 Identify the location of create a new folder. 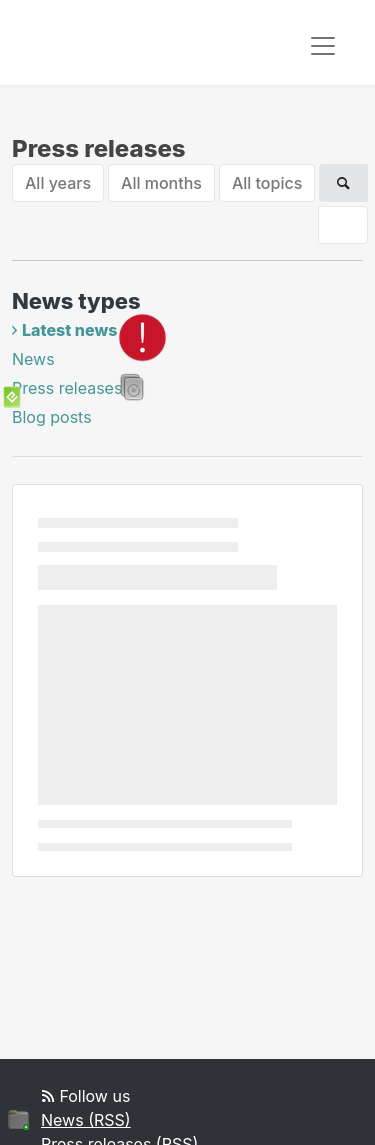
(18, 1119).